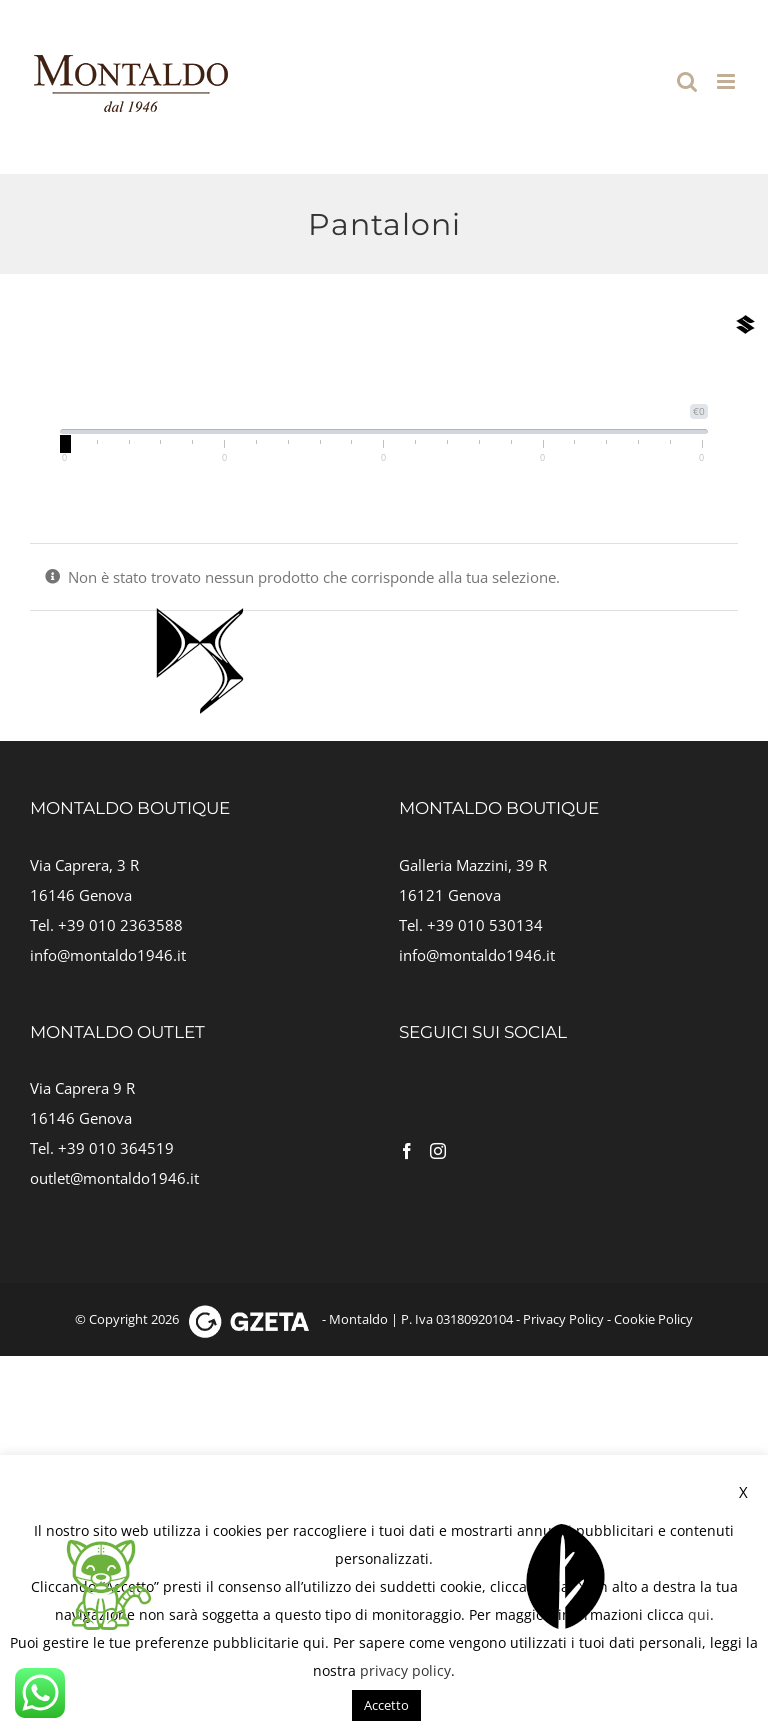 This screenshot has height=1733, width=768. What do you see at coordinates (109, 1585) in the screenshot?
I see `tekton CI/CD pipeline platform logo` at bounding box center [109, 1585].